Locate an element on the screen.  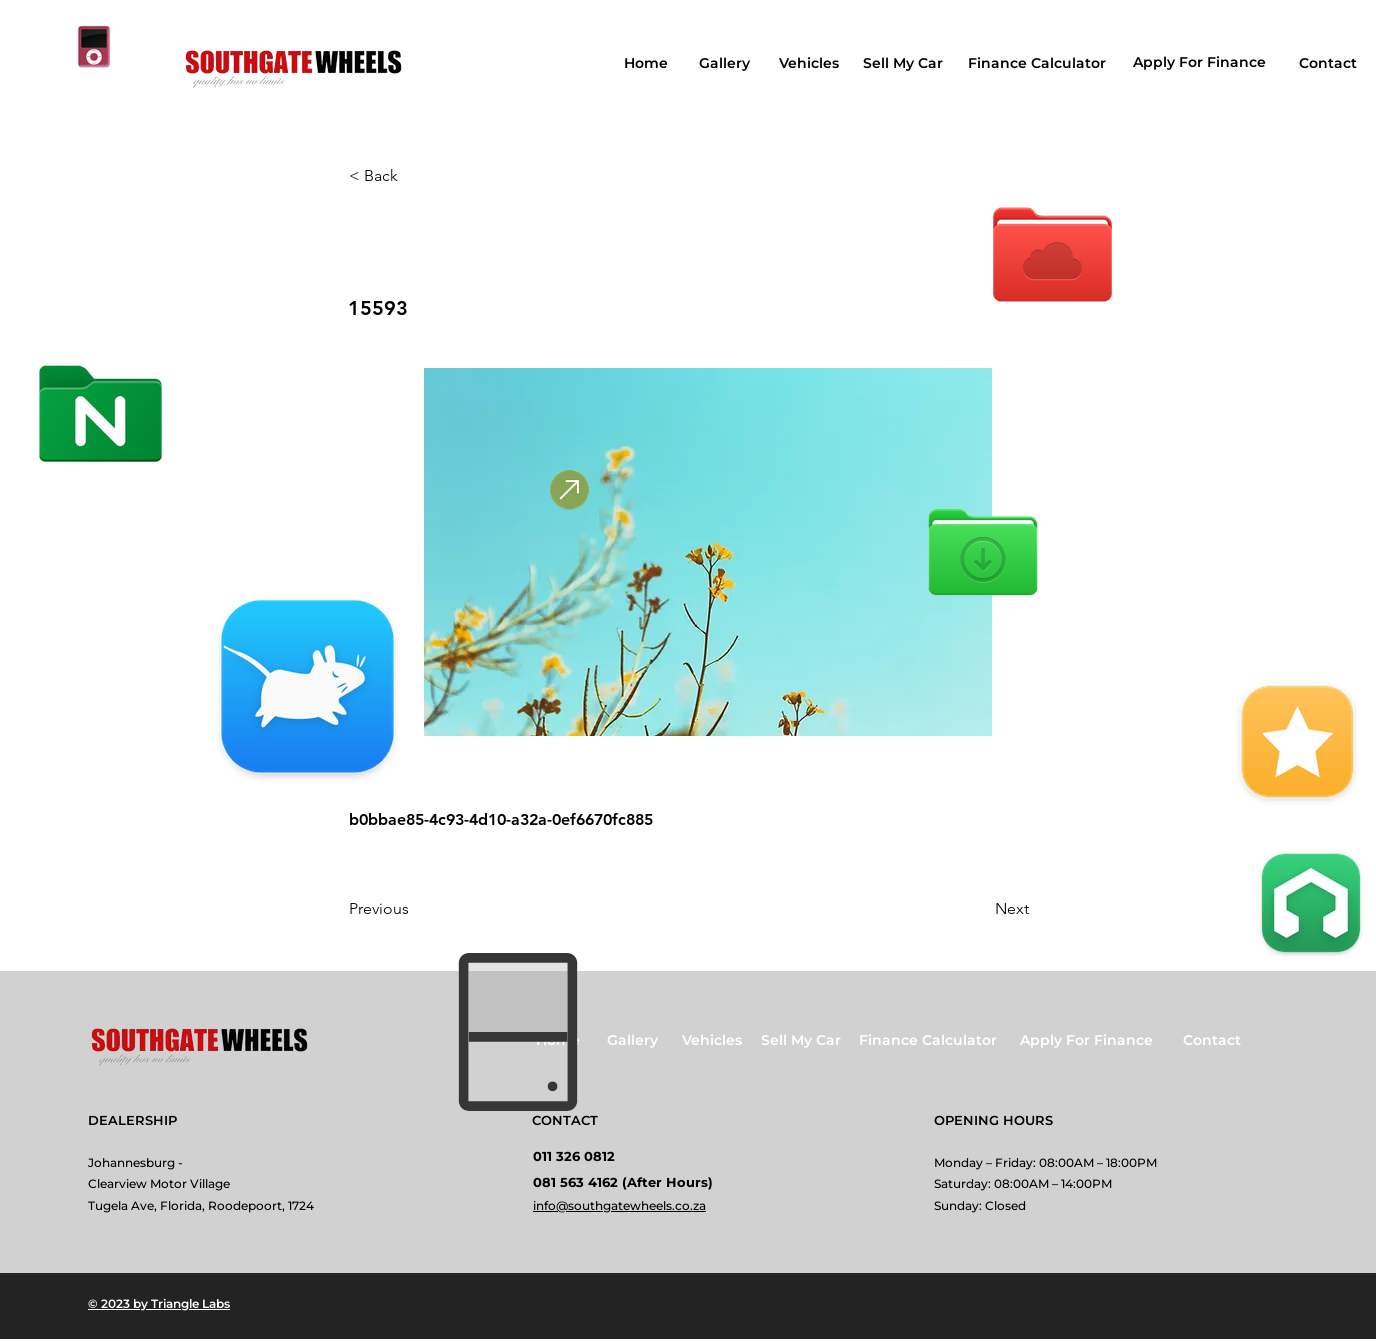
launch xfce desktop environment is located at coordinates (307, 686).